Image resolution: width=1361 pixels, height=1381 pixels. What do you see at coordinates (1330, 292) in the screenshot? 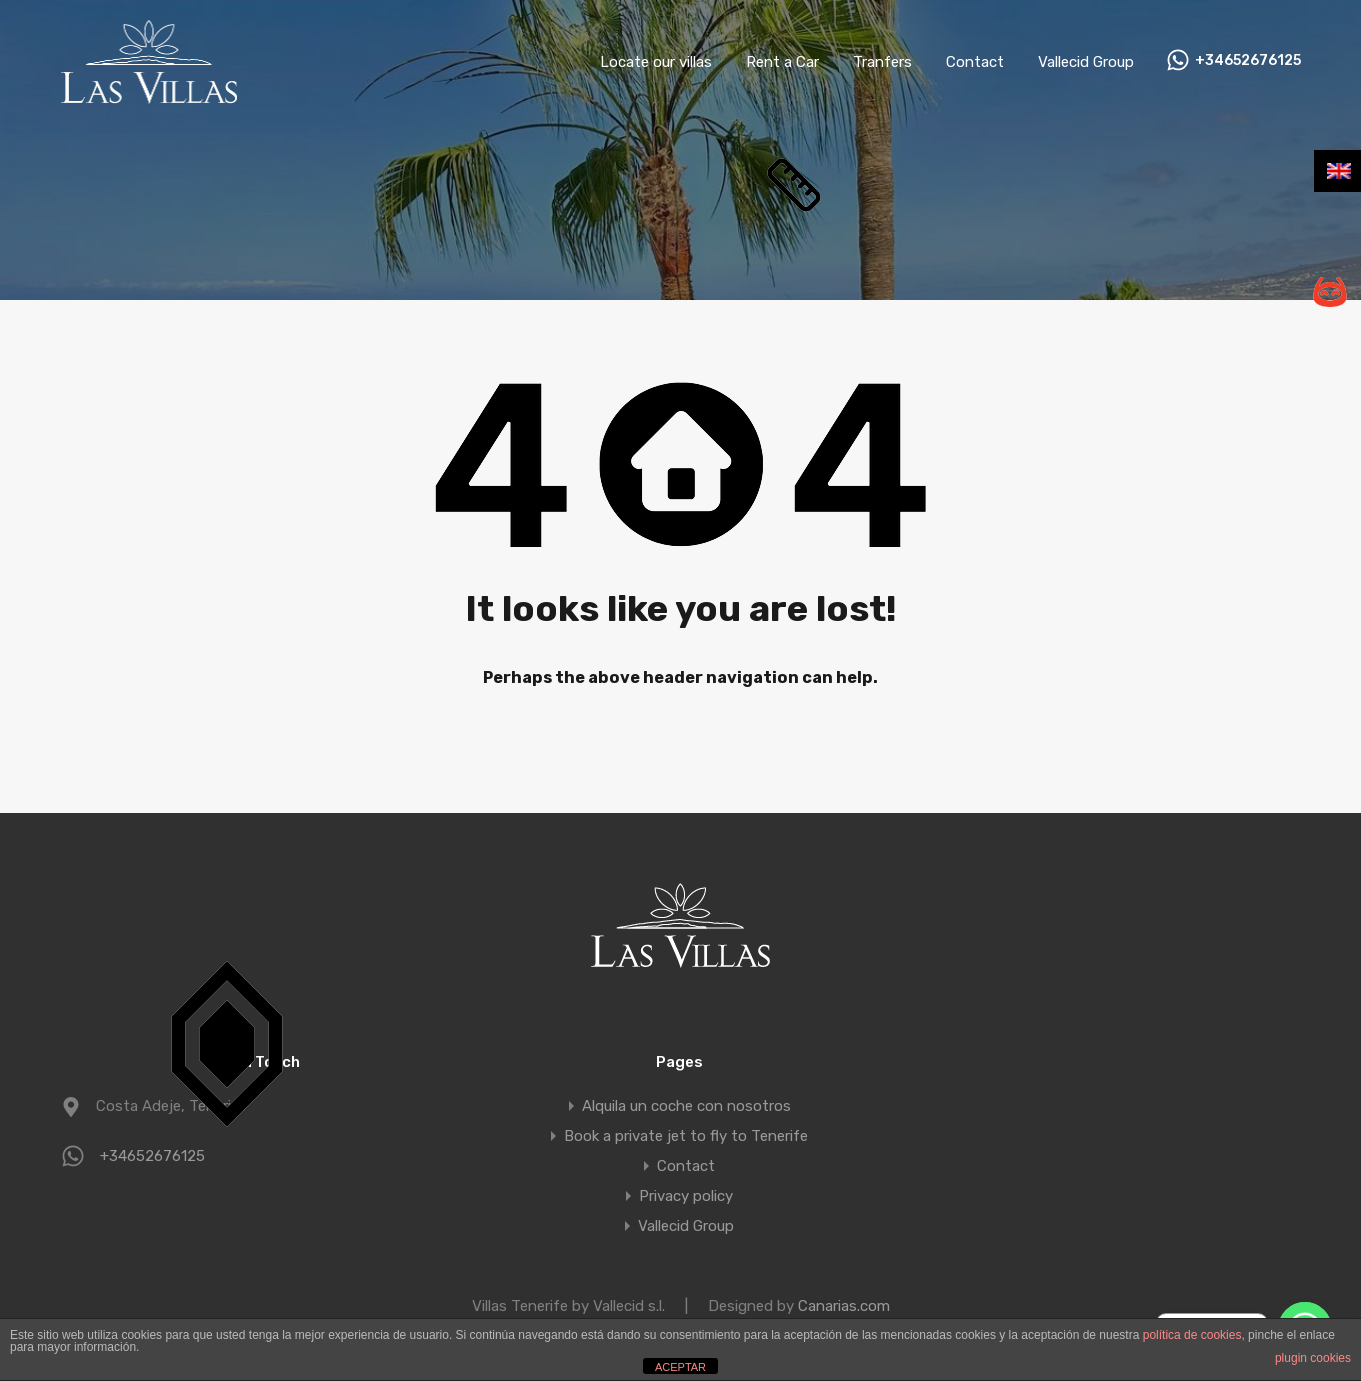
I see `indicates a bot account or automated user` at bounding box center [1330, 292].